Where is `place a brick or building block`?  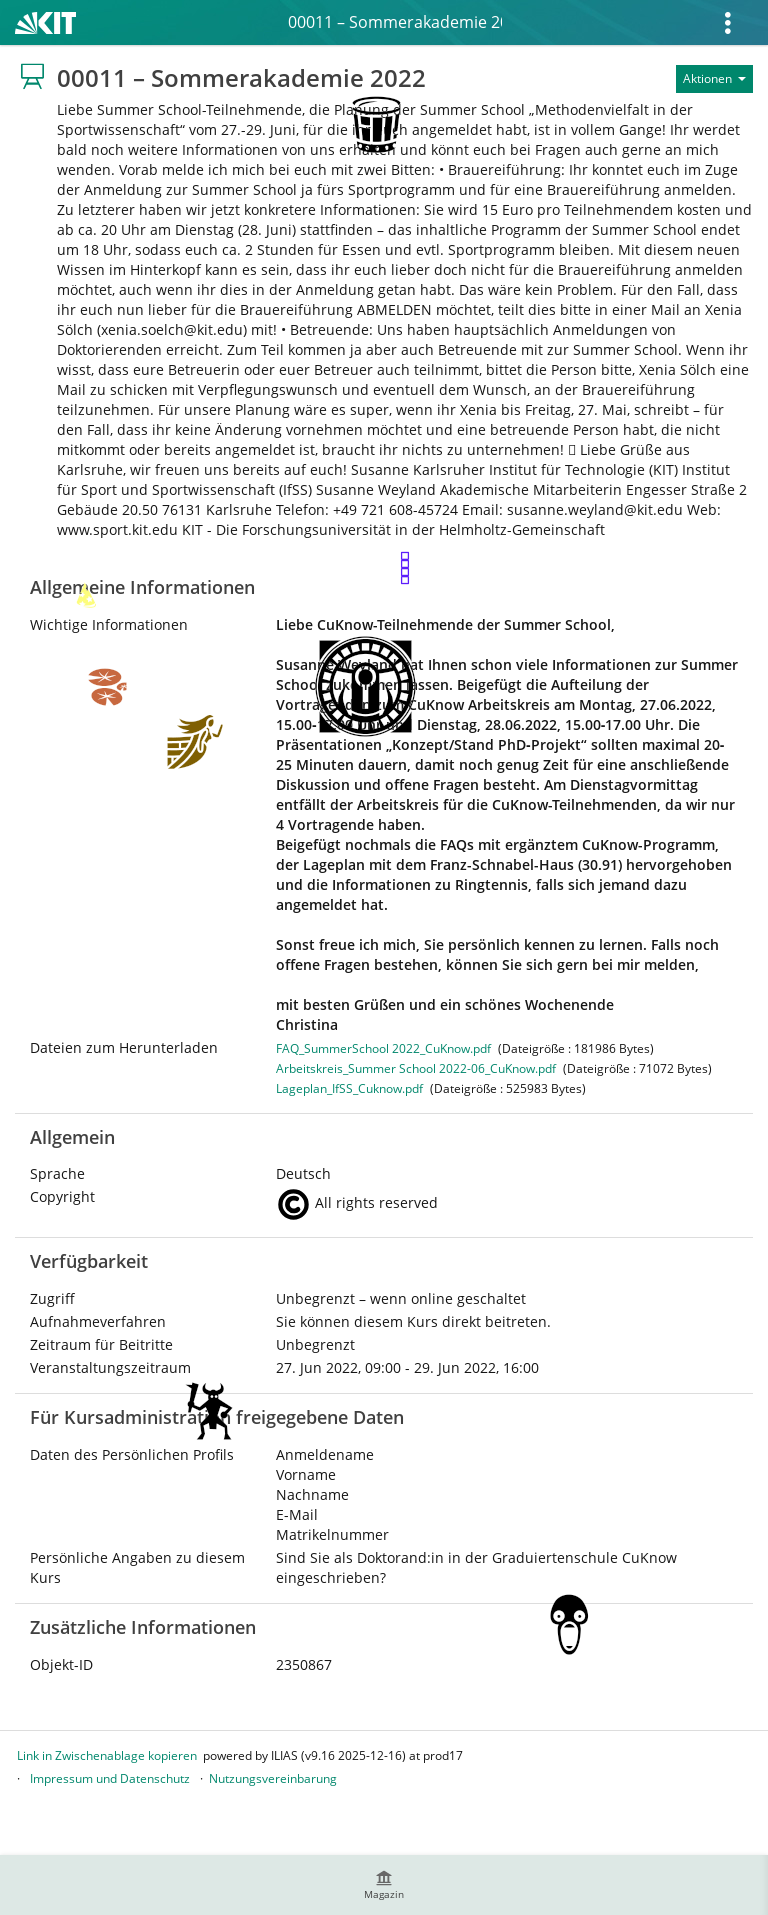
place a brick or building block is located at coordinates (405, 568).